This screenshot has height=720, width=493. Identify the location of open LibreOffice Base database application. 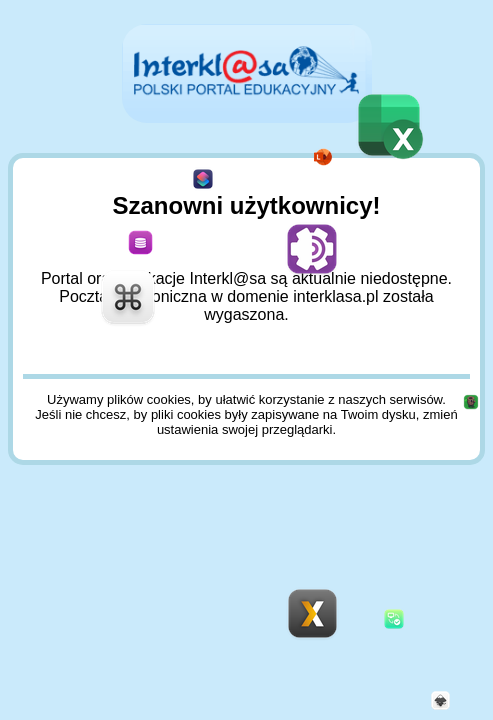
(140, 242).